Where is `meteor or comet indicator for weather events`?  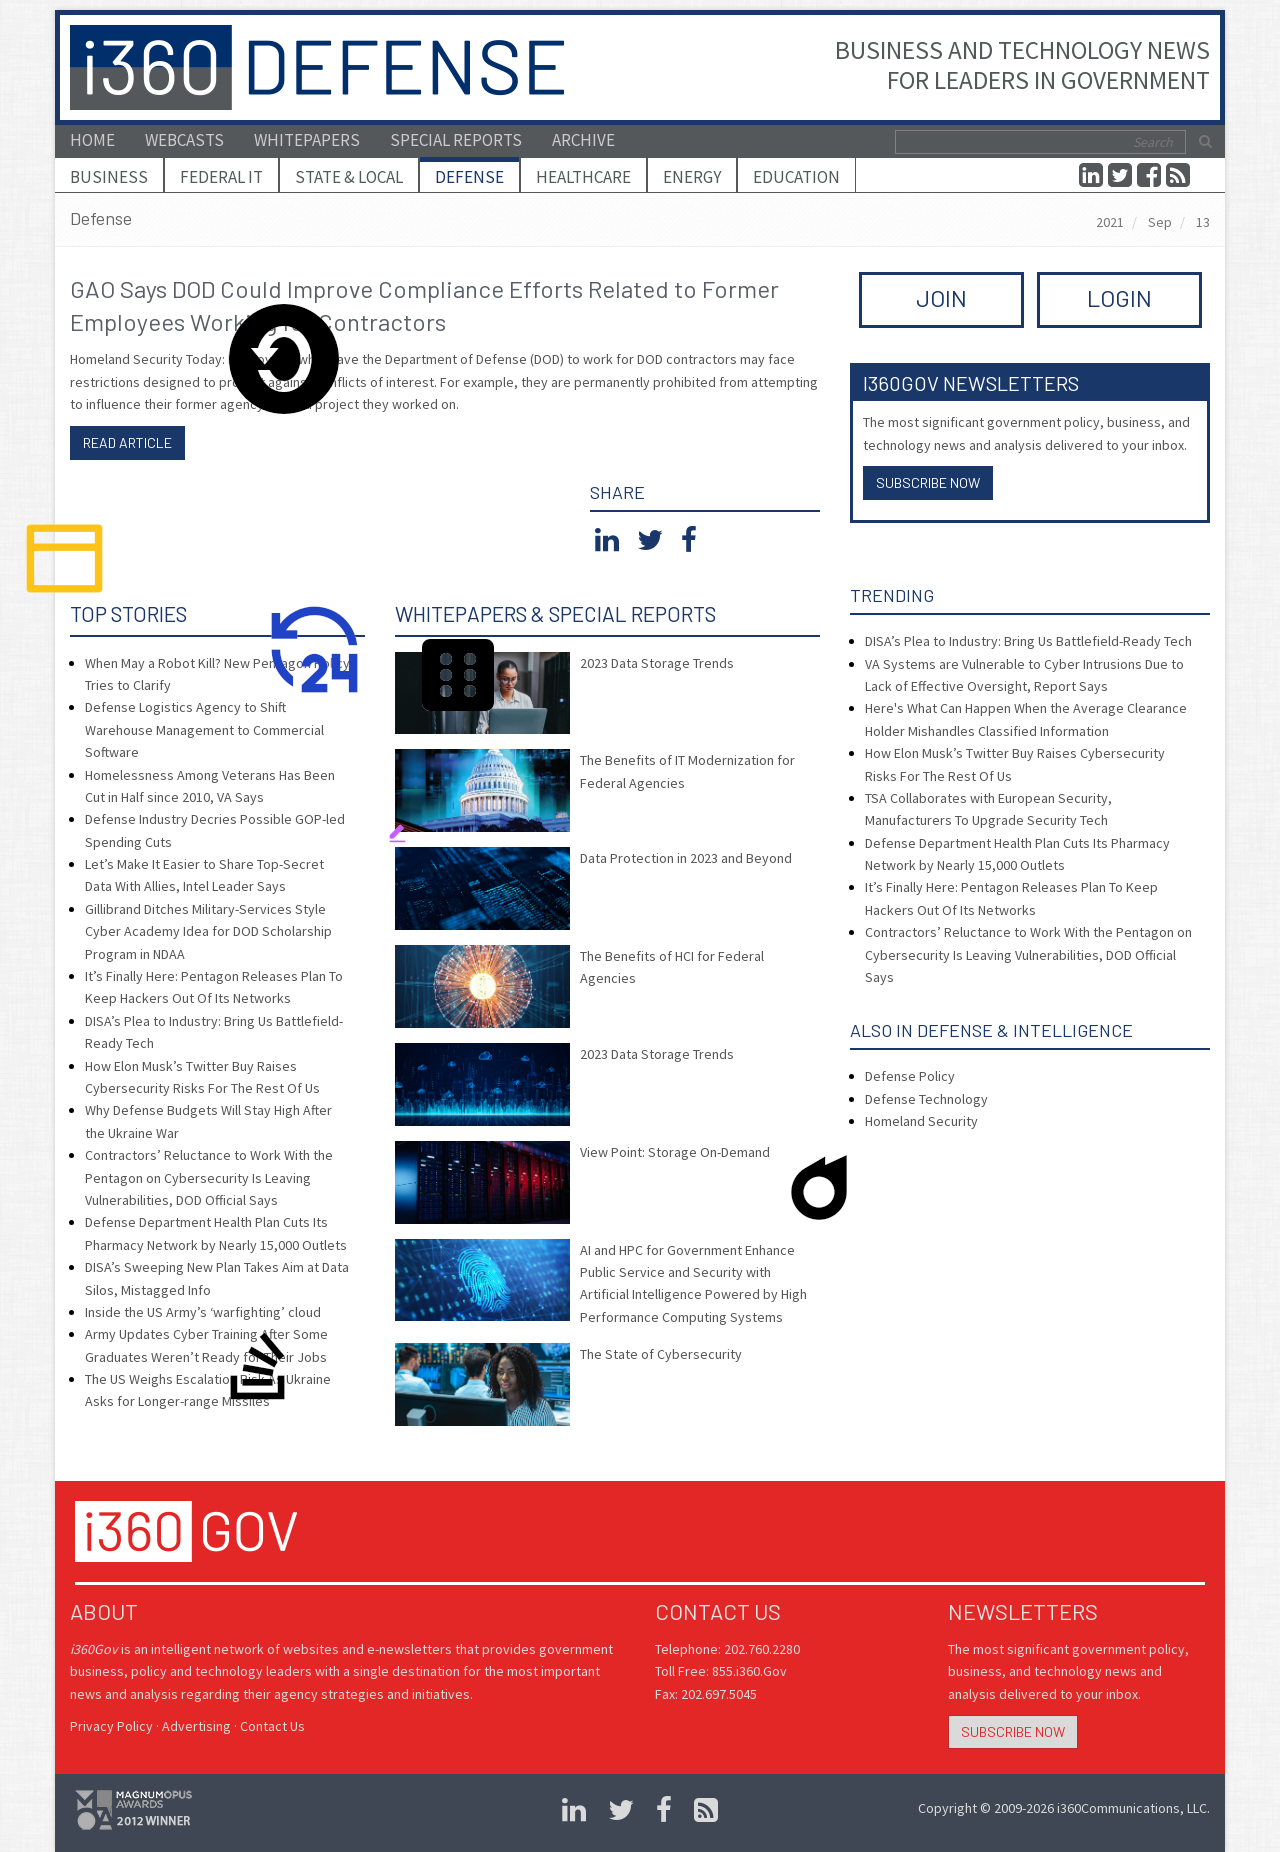 meteor or comet indicator for weather events is located at coordinates (819, 1189).